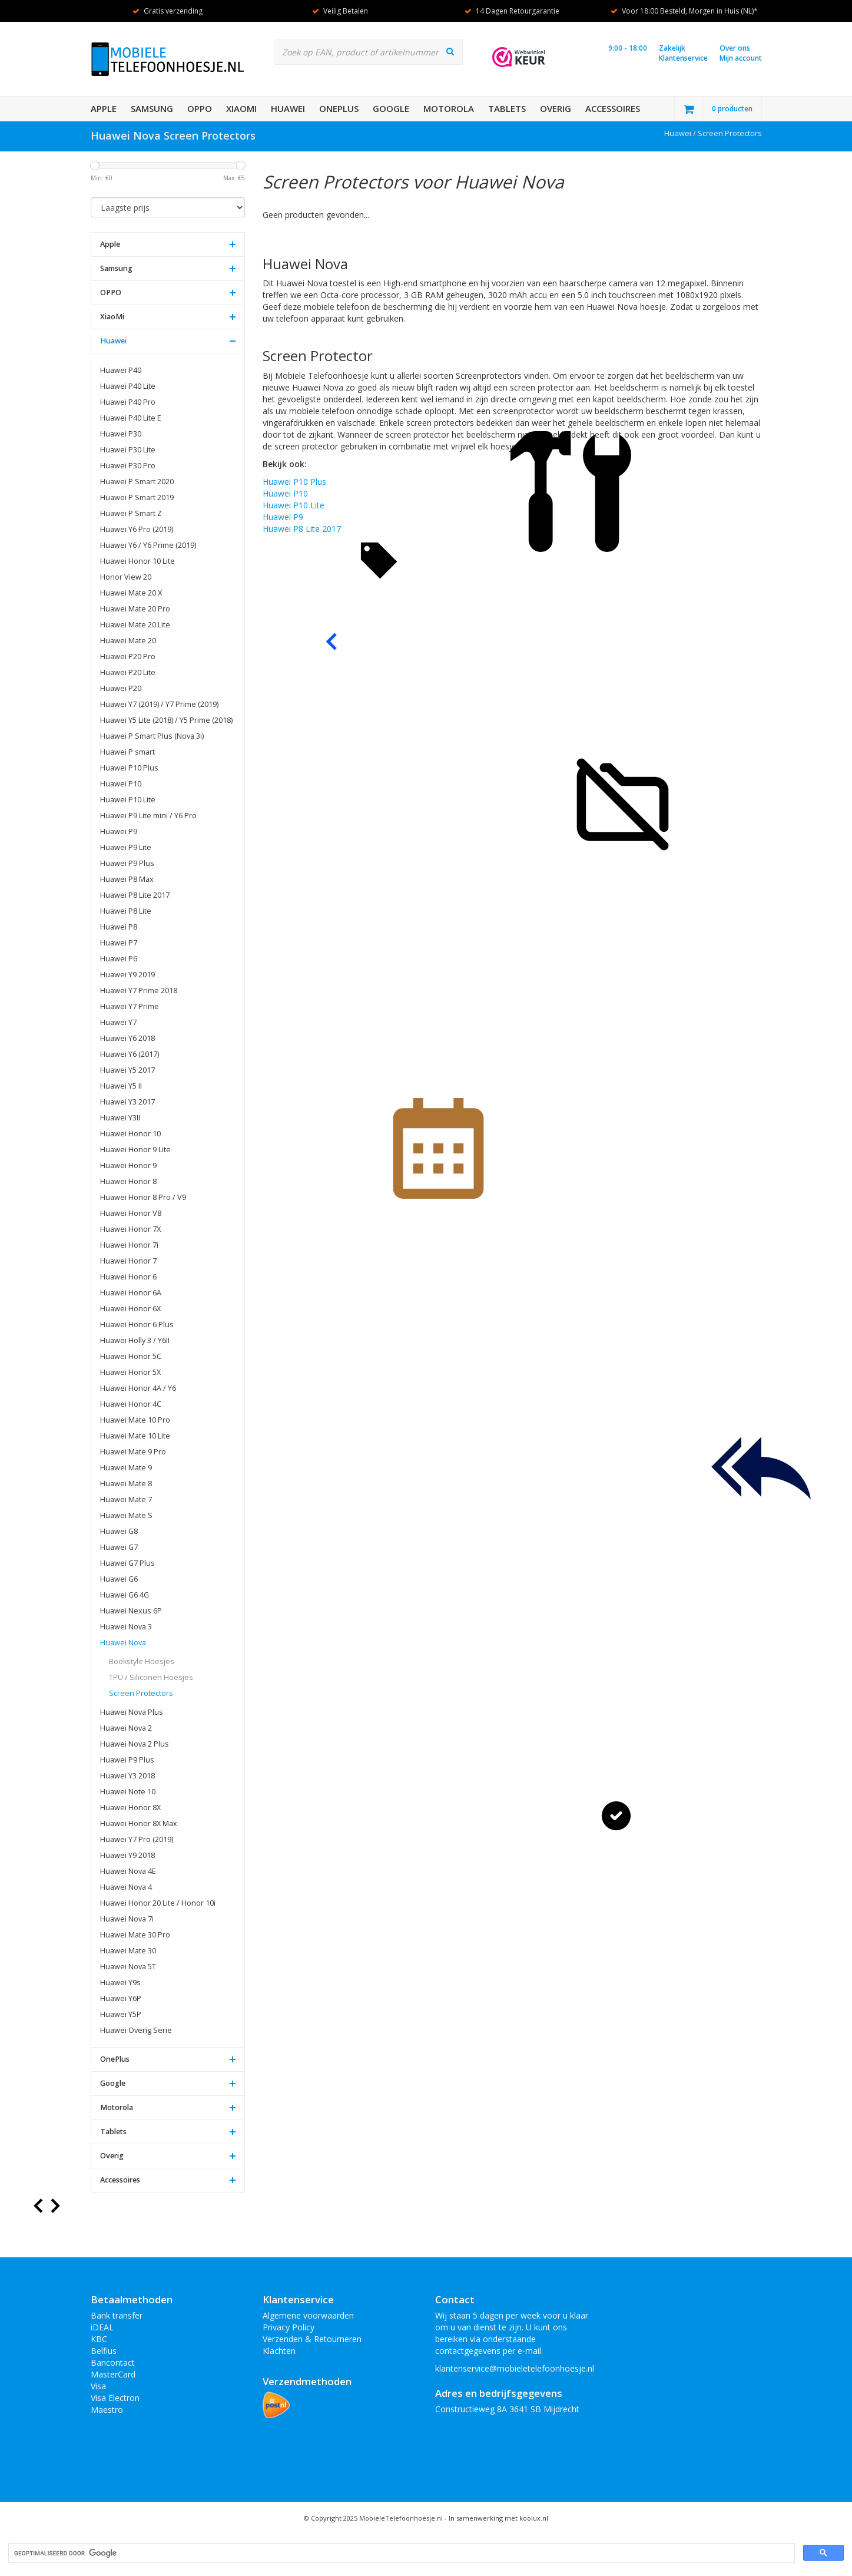  What do you see at coordinates (622, 804) in the screenshot?
I see `folder access is disabled or unavailable` at bounding box center [622, 804].